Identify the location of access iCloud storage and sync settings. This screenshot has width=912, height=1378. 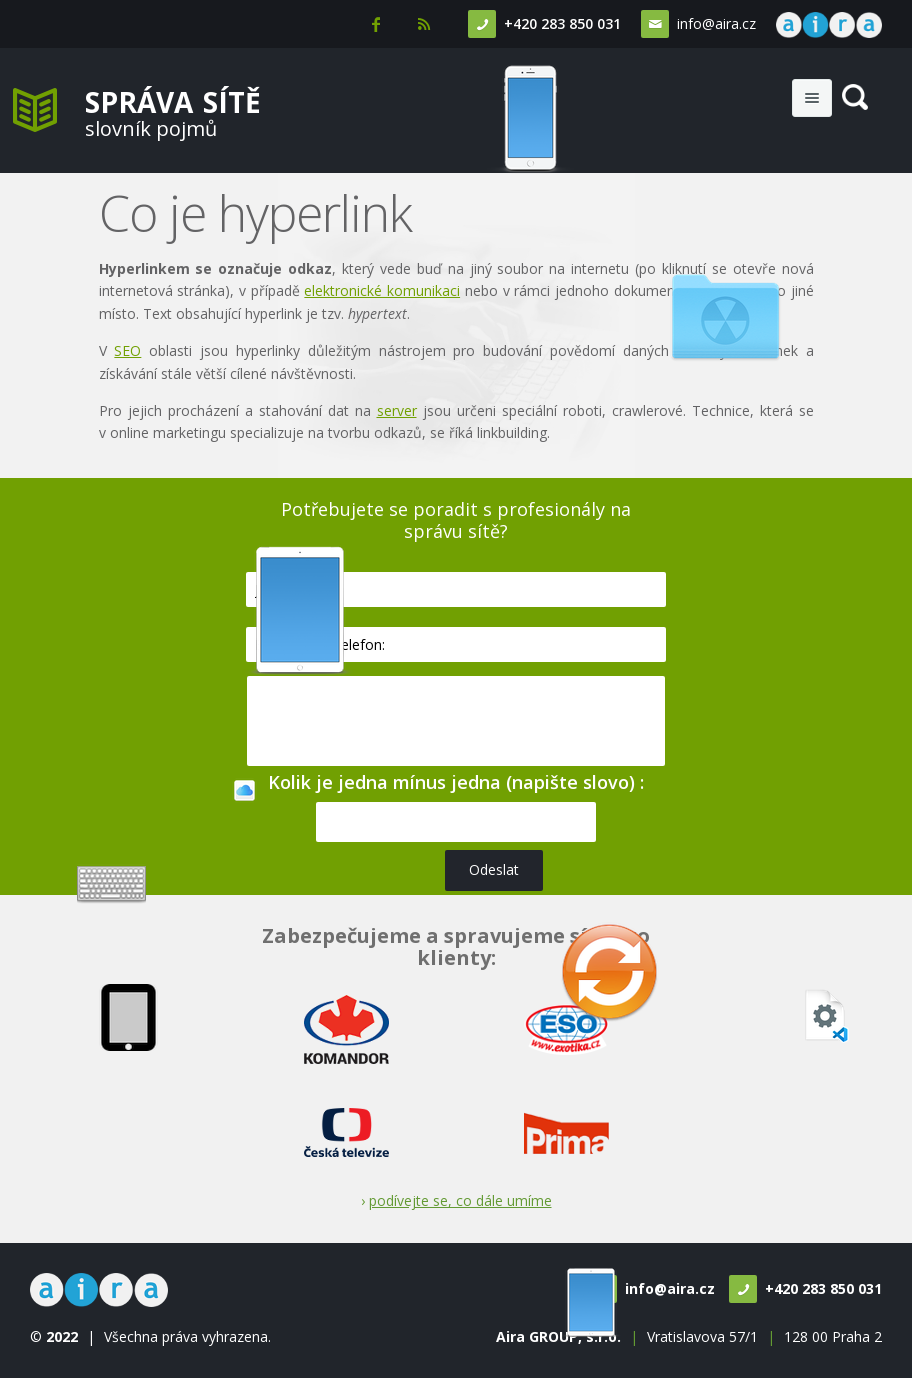
(244, 790).